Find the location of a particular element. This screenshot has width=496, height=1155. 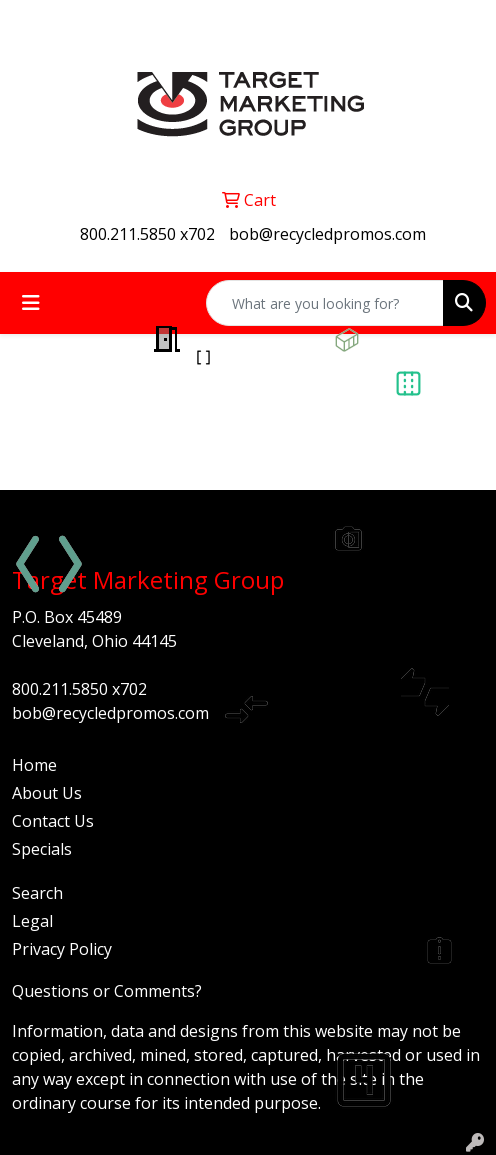

view or edit source code is located at coordinates (49, 564).